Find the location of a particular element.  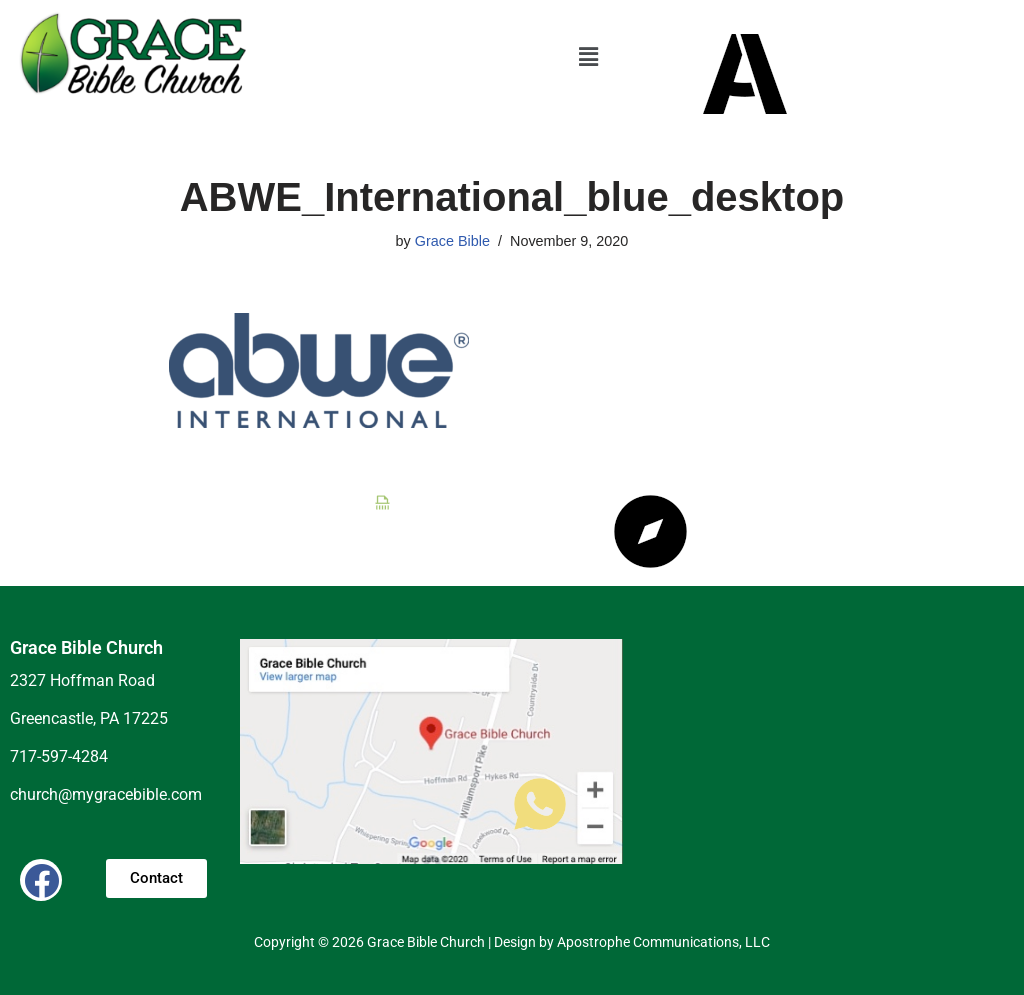

airbrake error monitoring service logo is located at coordinates (745, 74).